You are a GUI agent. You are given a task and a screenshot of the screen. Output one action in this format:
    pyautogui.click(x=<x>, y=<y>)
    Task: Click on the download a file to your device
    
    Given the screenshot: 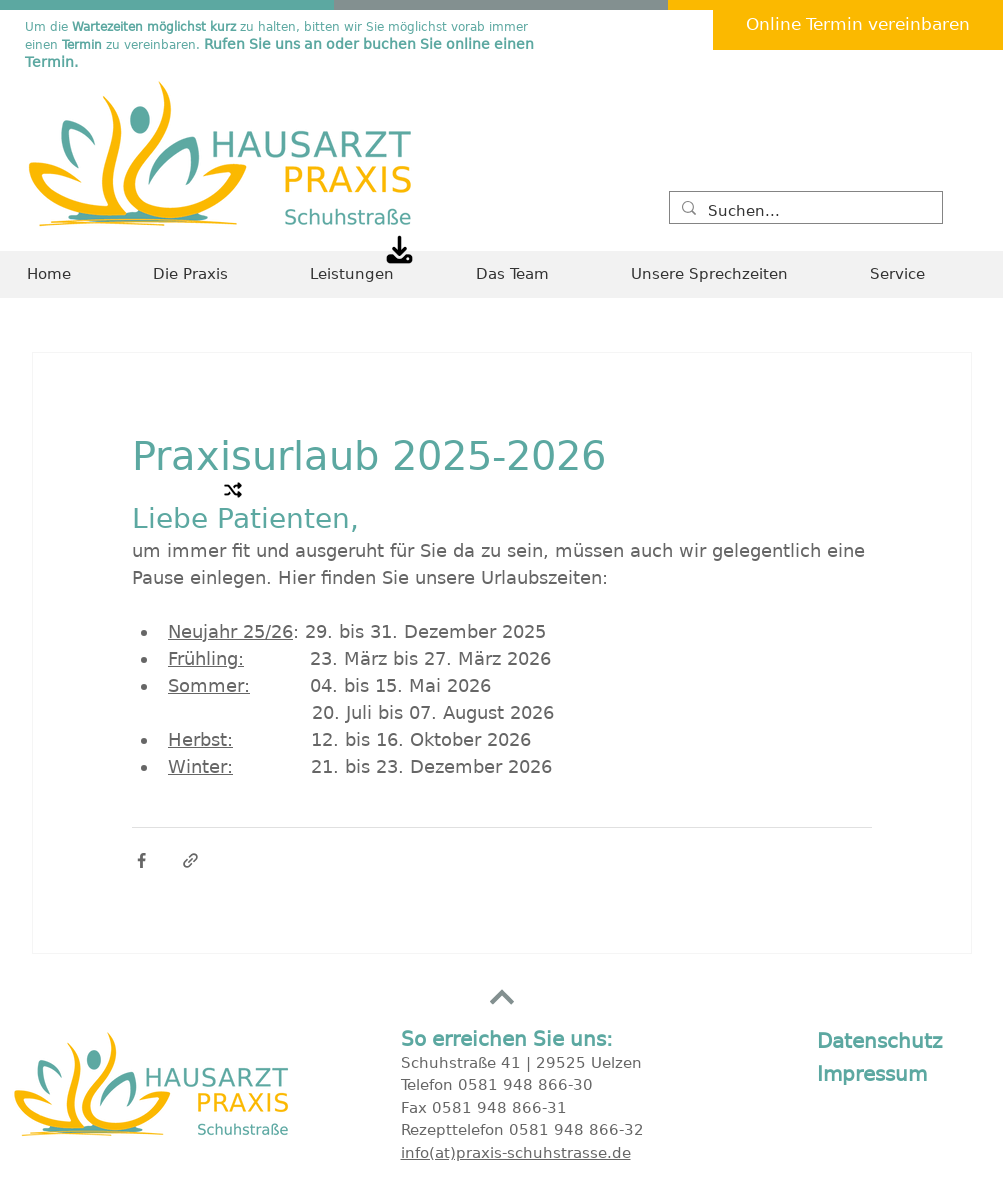 What is the action you would take?
    pyautogui.click(x=399, y=250)
    